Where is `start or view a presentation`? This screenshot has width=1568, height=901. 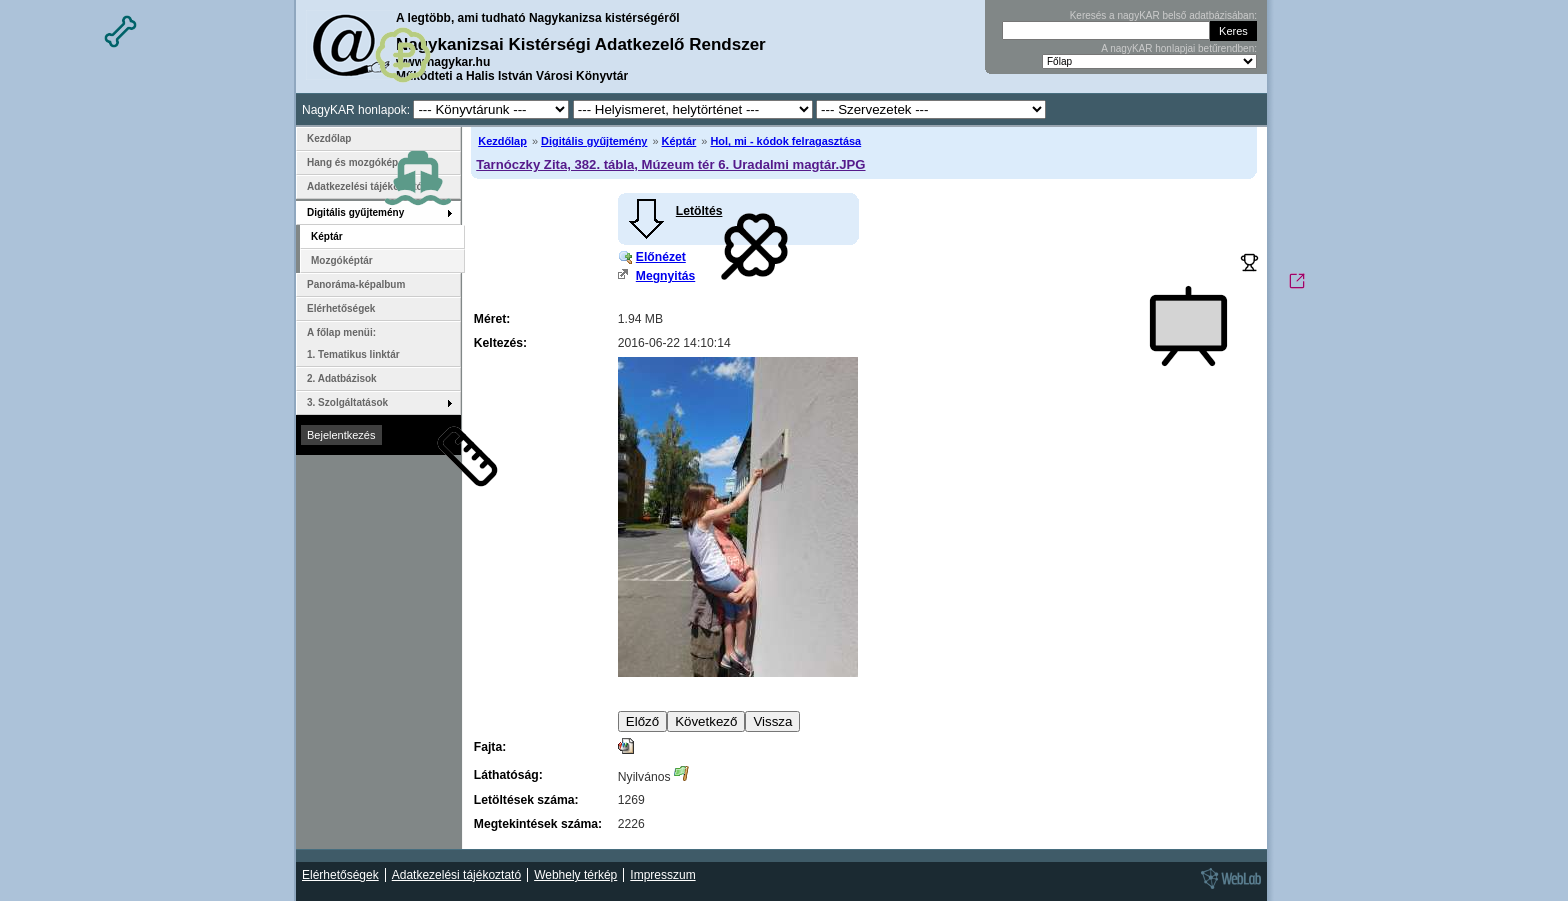 start or view a presentation is located at coordinates (1188, 327).